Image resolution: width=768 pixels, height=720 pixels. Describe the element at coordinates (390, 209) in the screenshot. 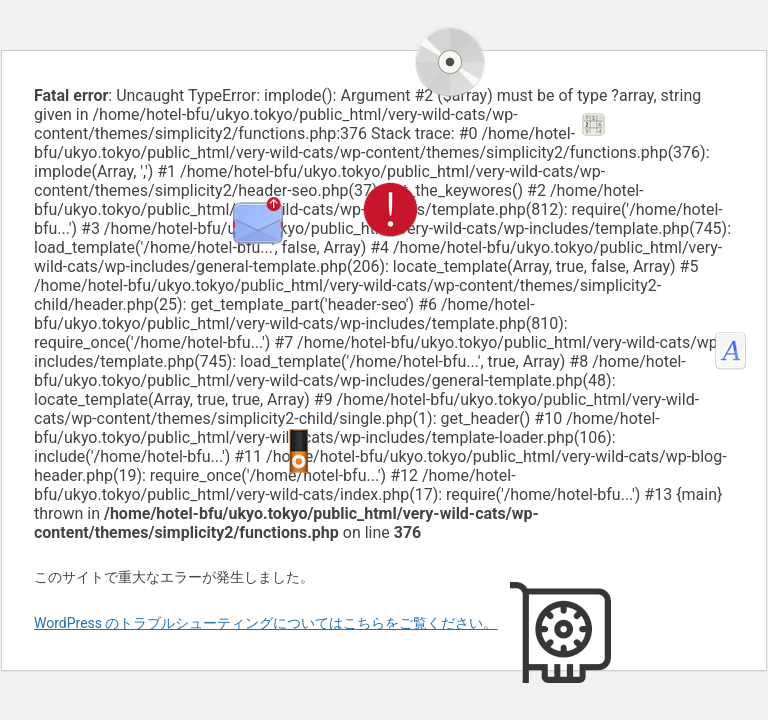

I see `indicates important or high-priority item` at that location.